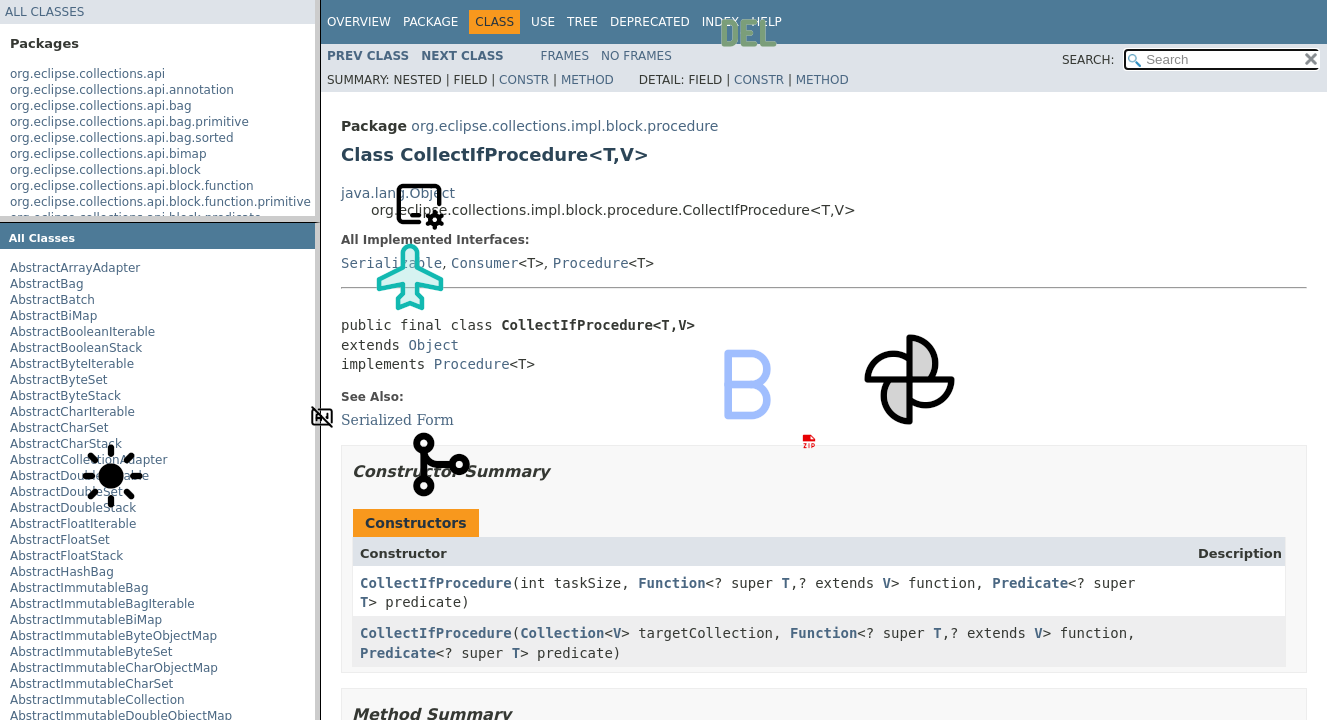  Describe the element at coordinates (410, 277) in the screenshot. I see `enable airplane mode` at that location.